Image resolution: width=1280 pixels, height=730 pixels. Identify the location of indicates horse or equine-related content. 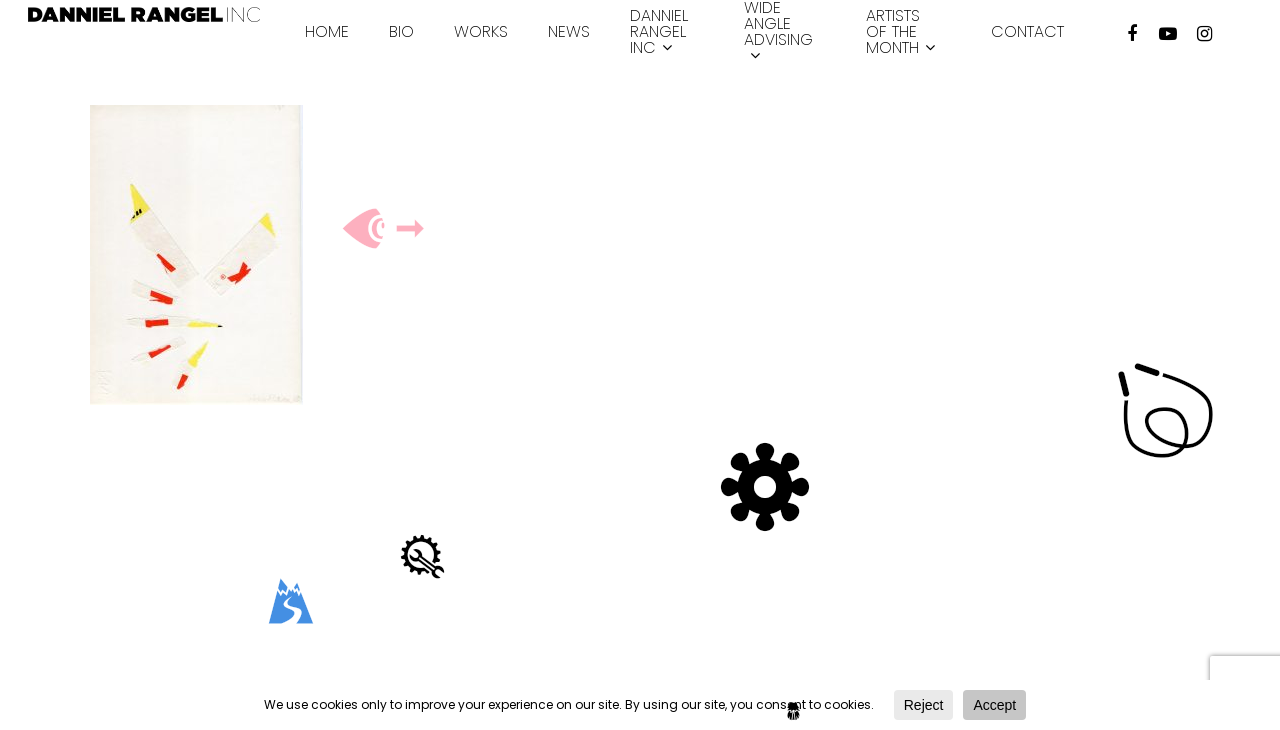
(793, 711).